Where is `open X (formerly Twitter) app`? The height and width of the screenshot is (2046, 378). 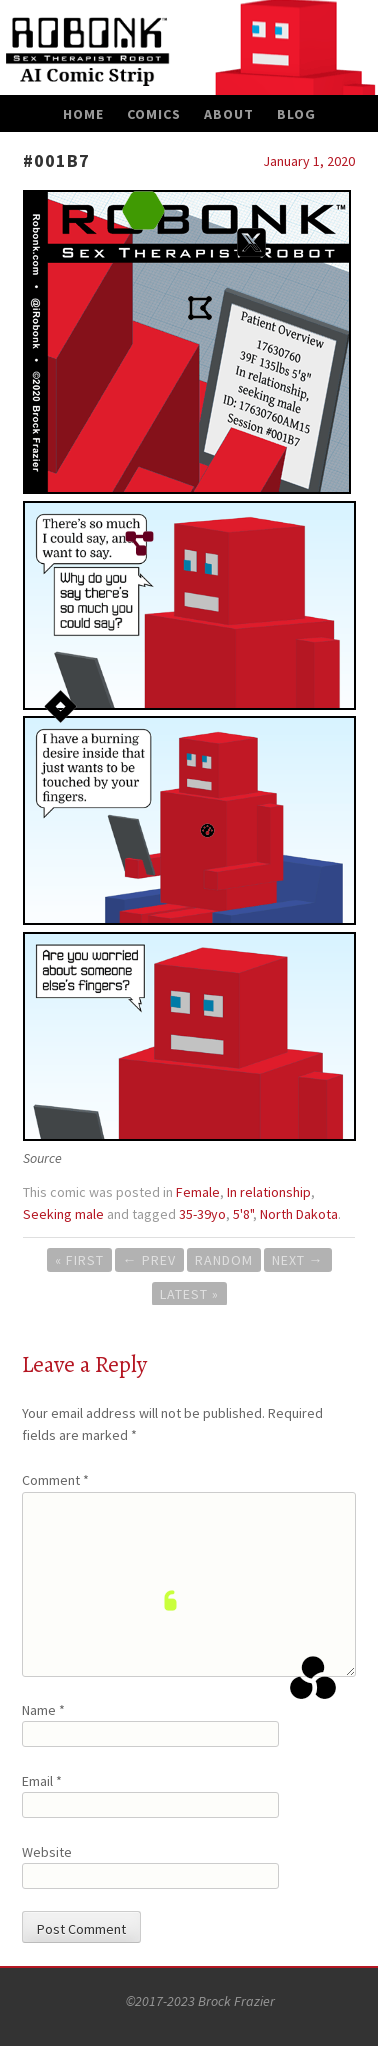 open X (formerly Twitter) app is located at coordinates (251, 242).